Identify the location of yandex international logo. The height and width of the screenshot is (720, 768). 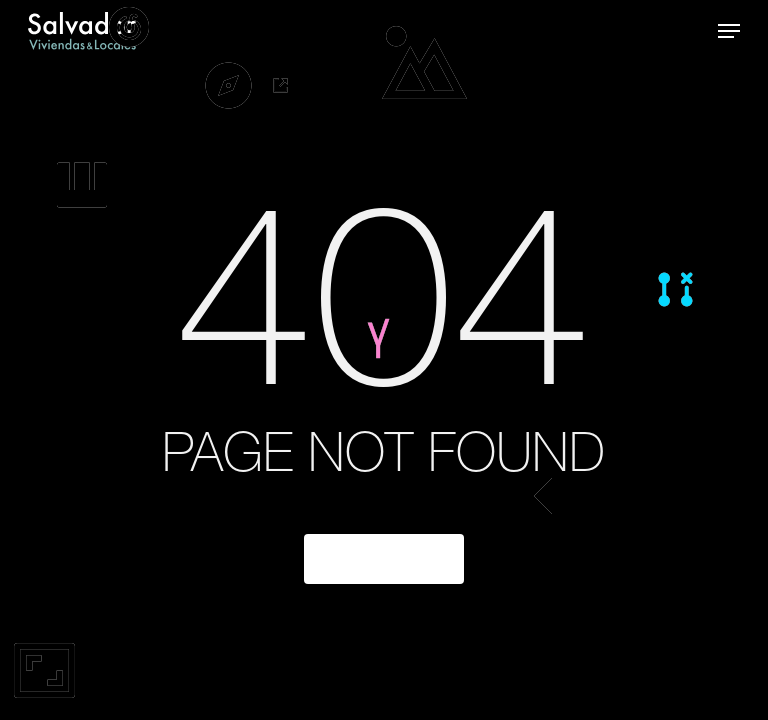
(378, 338).